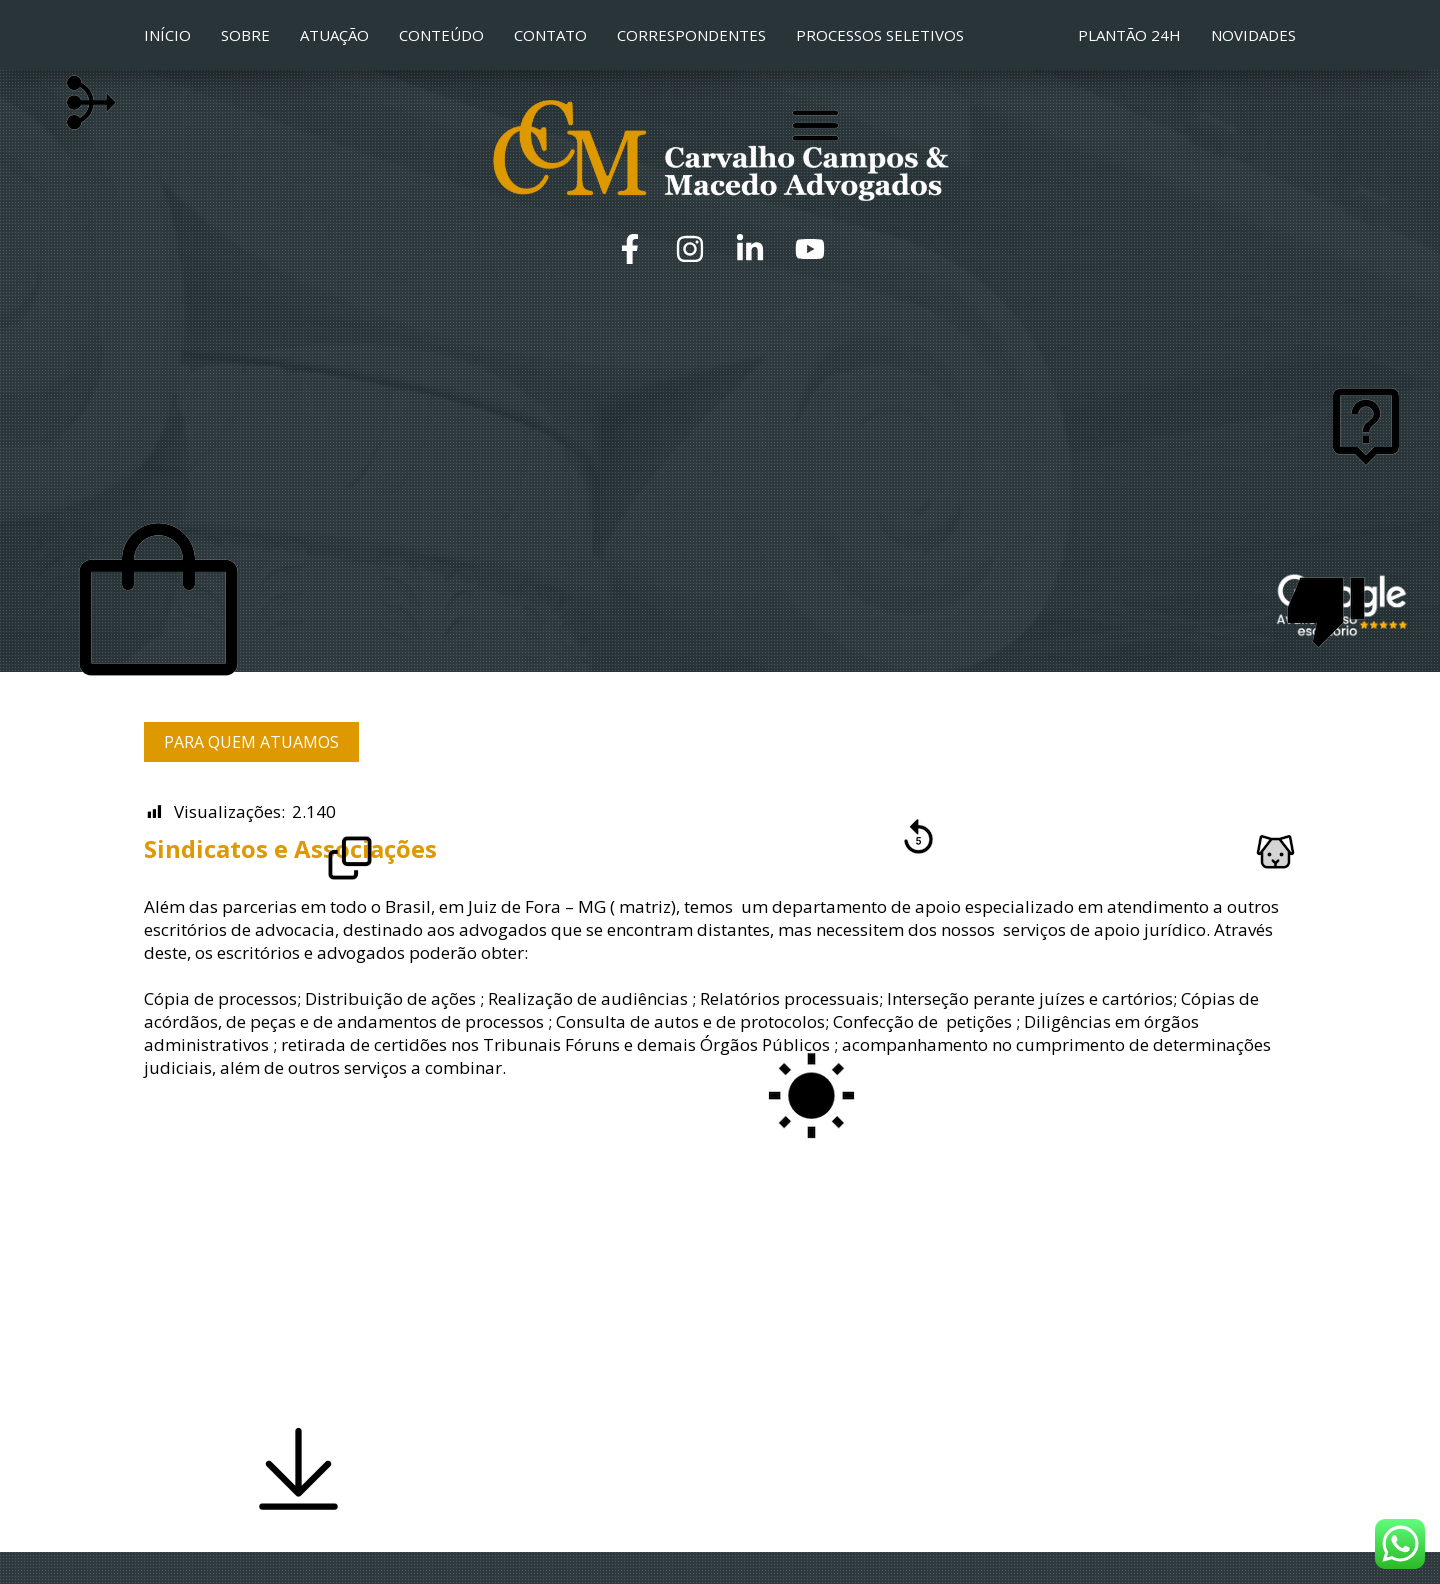 The image size is (1440, 1584). What do you see at coordinates (811, 1097) in the screenshot?
I see `toggle light mode or bright display` at bounding box center [811, 1097].